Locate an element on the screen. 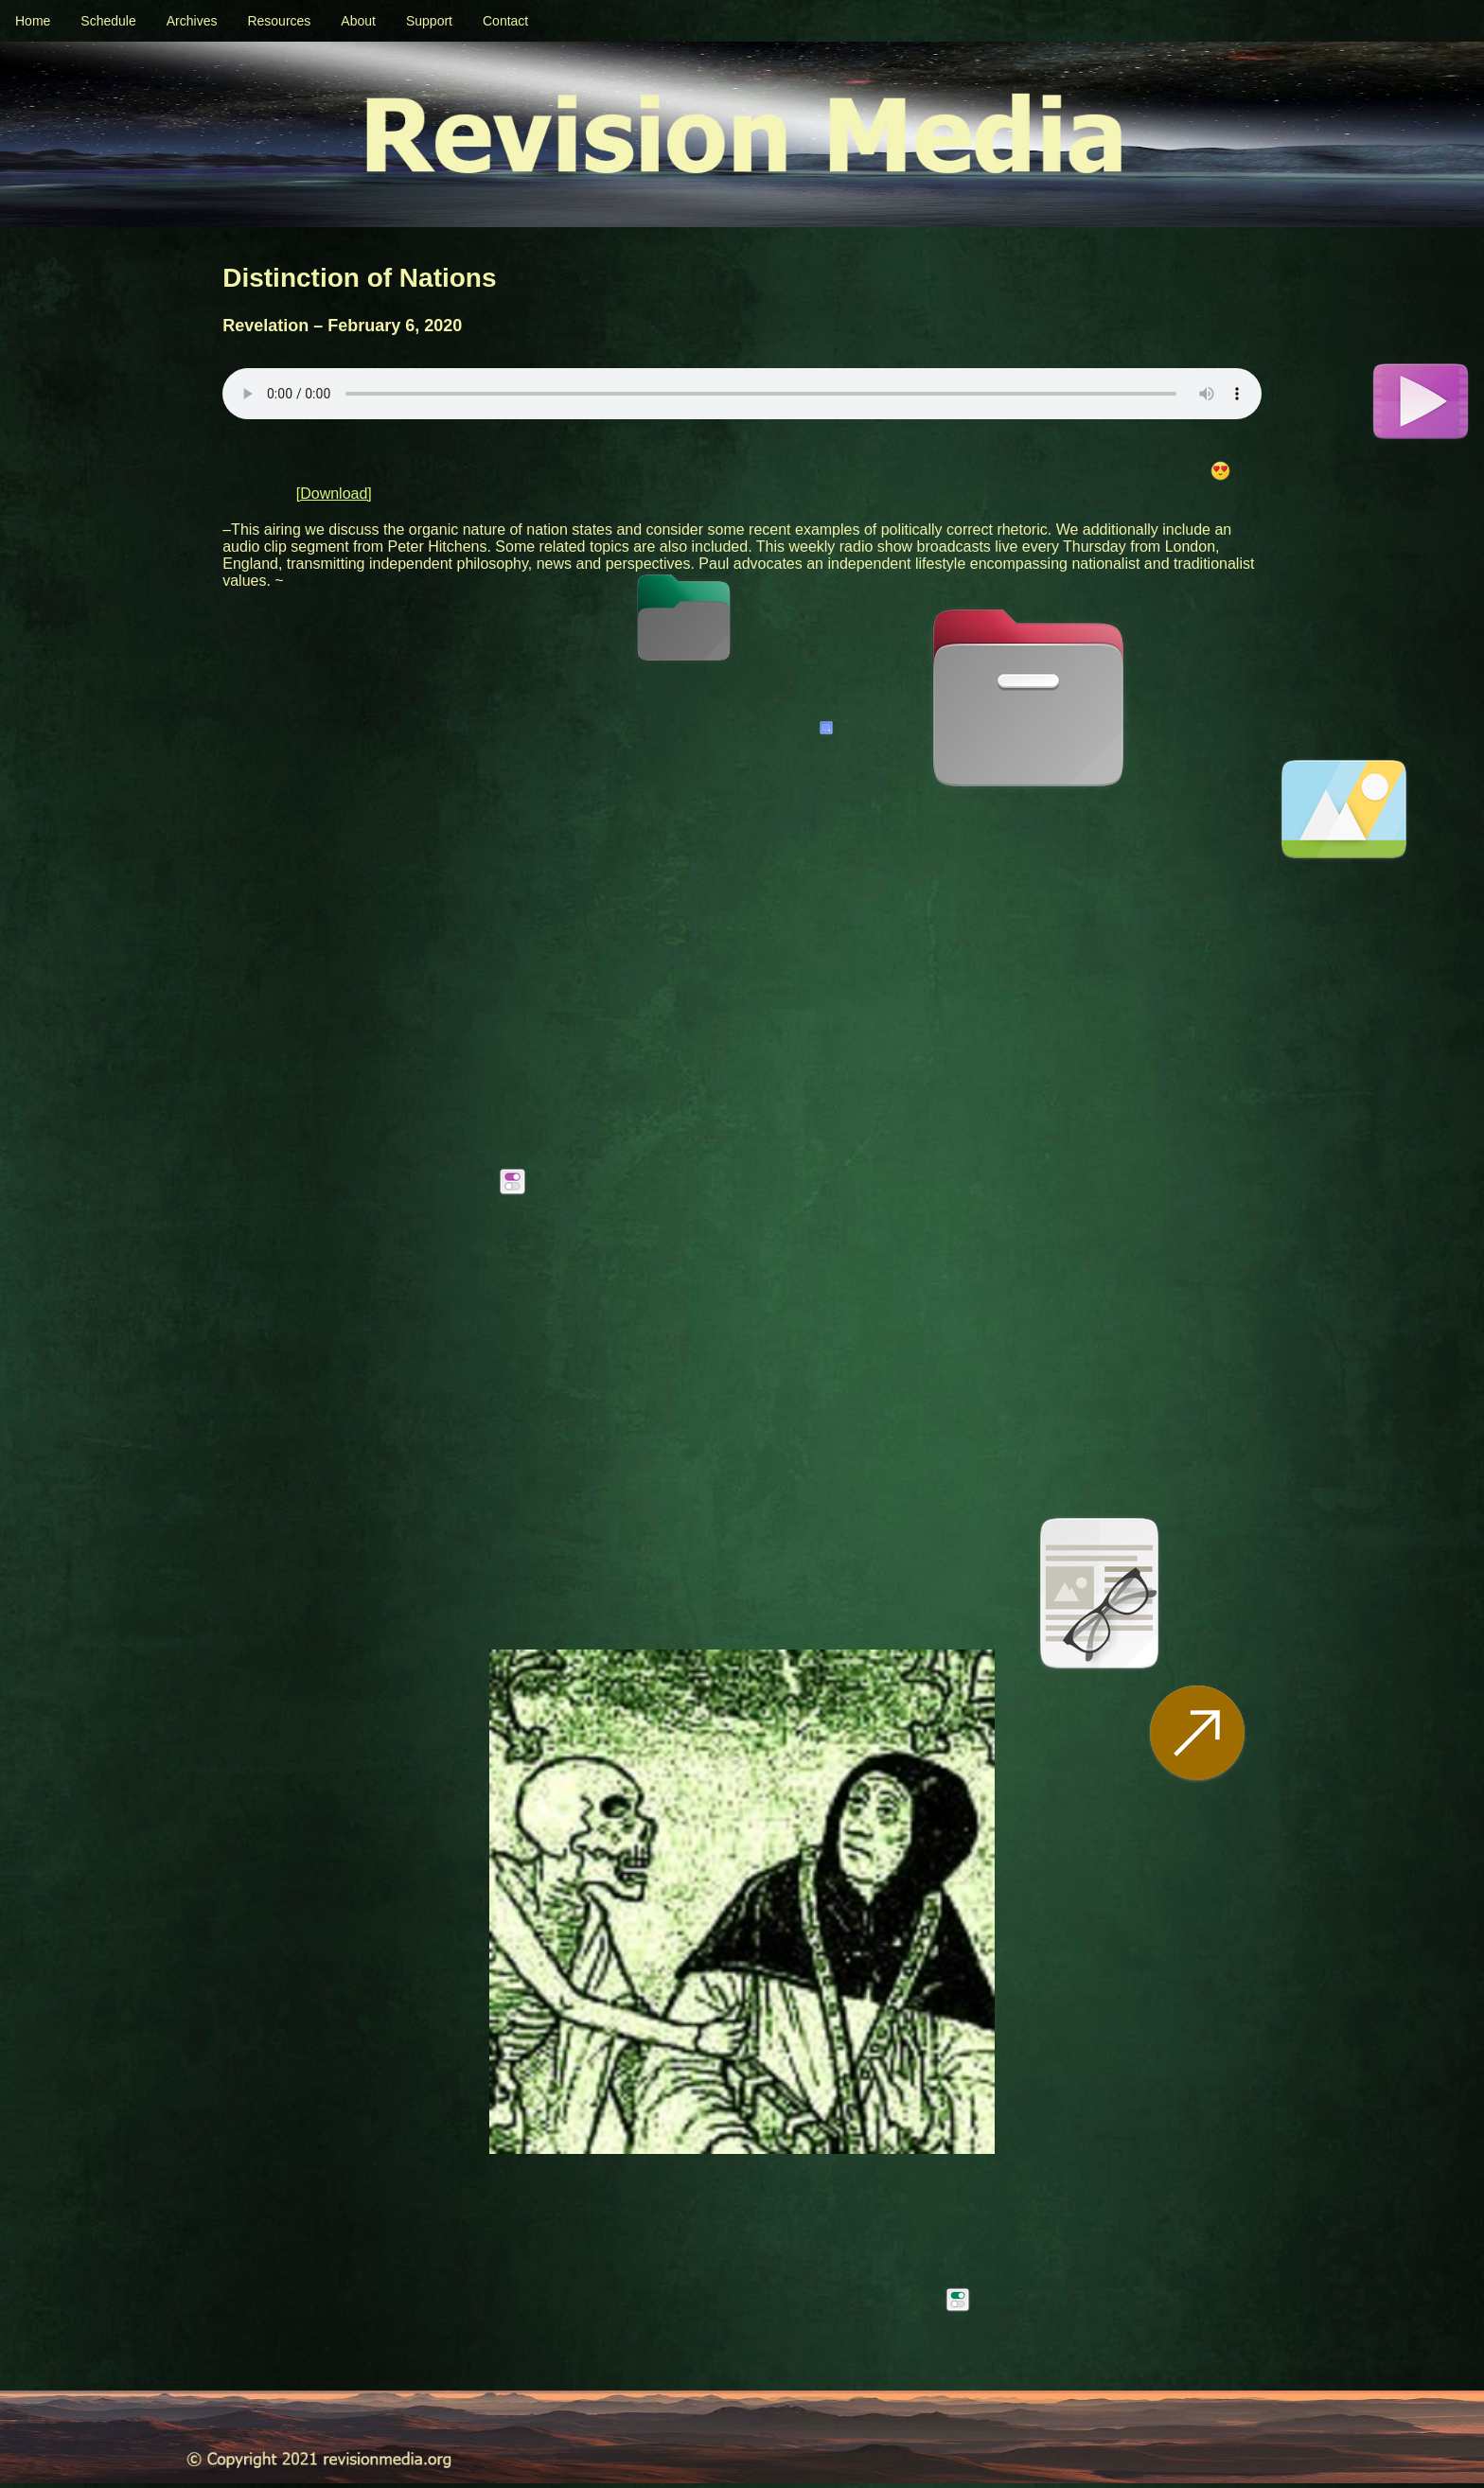 The height and width of the screenshot is (2488, 1484). open the file manager application is located at coordinates (1028, 697).